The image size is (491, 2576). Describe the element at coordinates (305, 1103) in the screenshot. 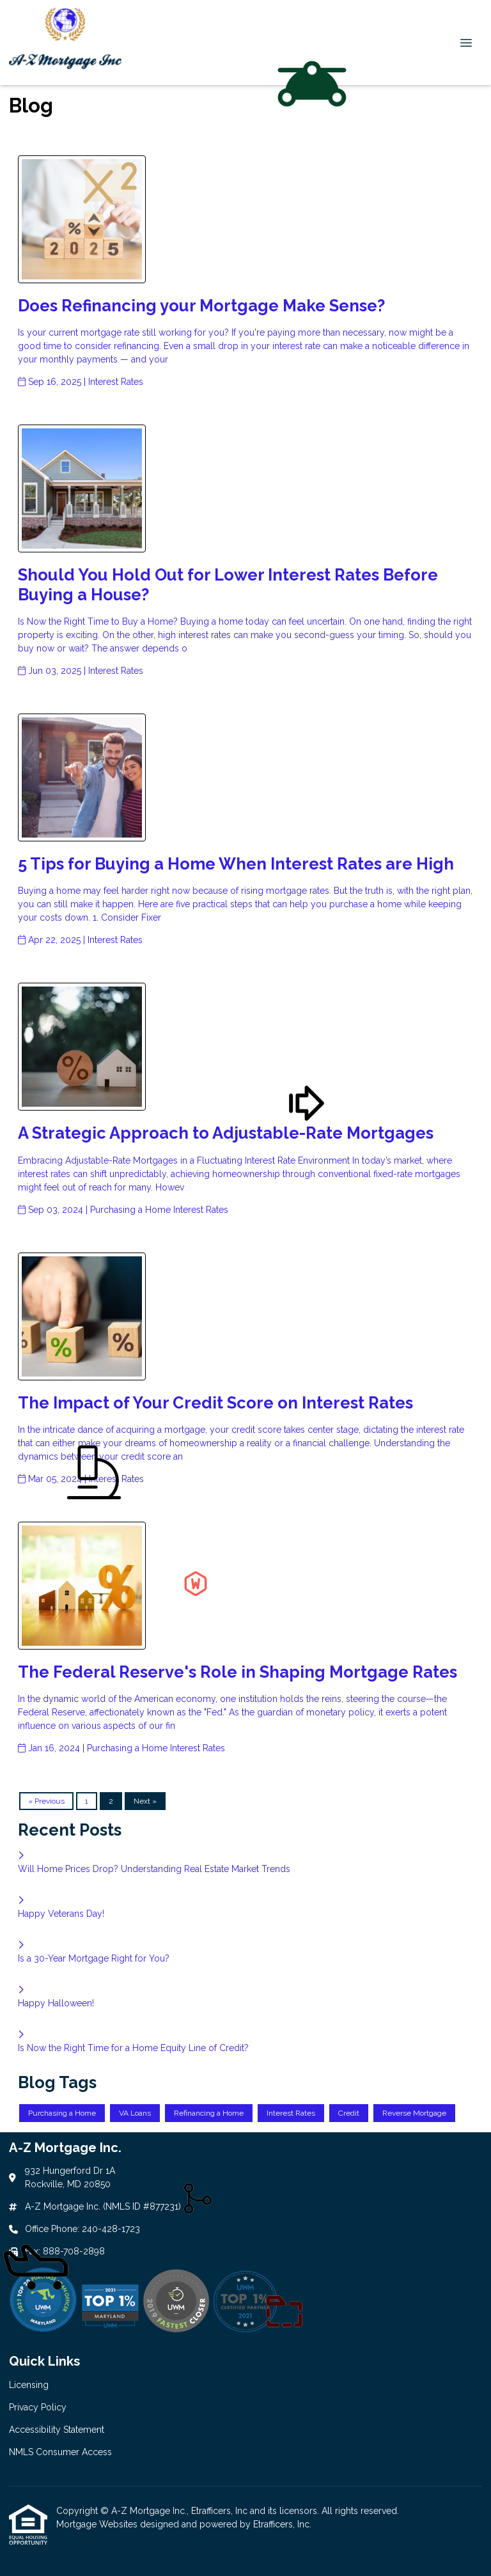

I see `move forward or proceed to next step` at that location.